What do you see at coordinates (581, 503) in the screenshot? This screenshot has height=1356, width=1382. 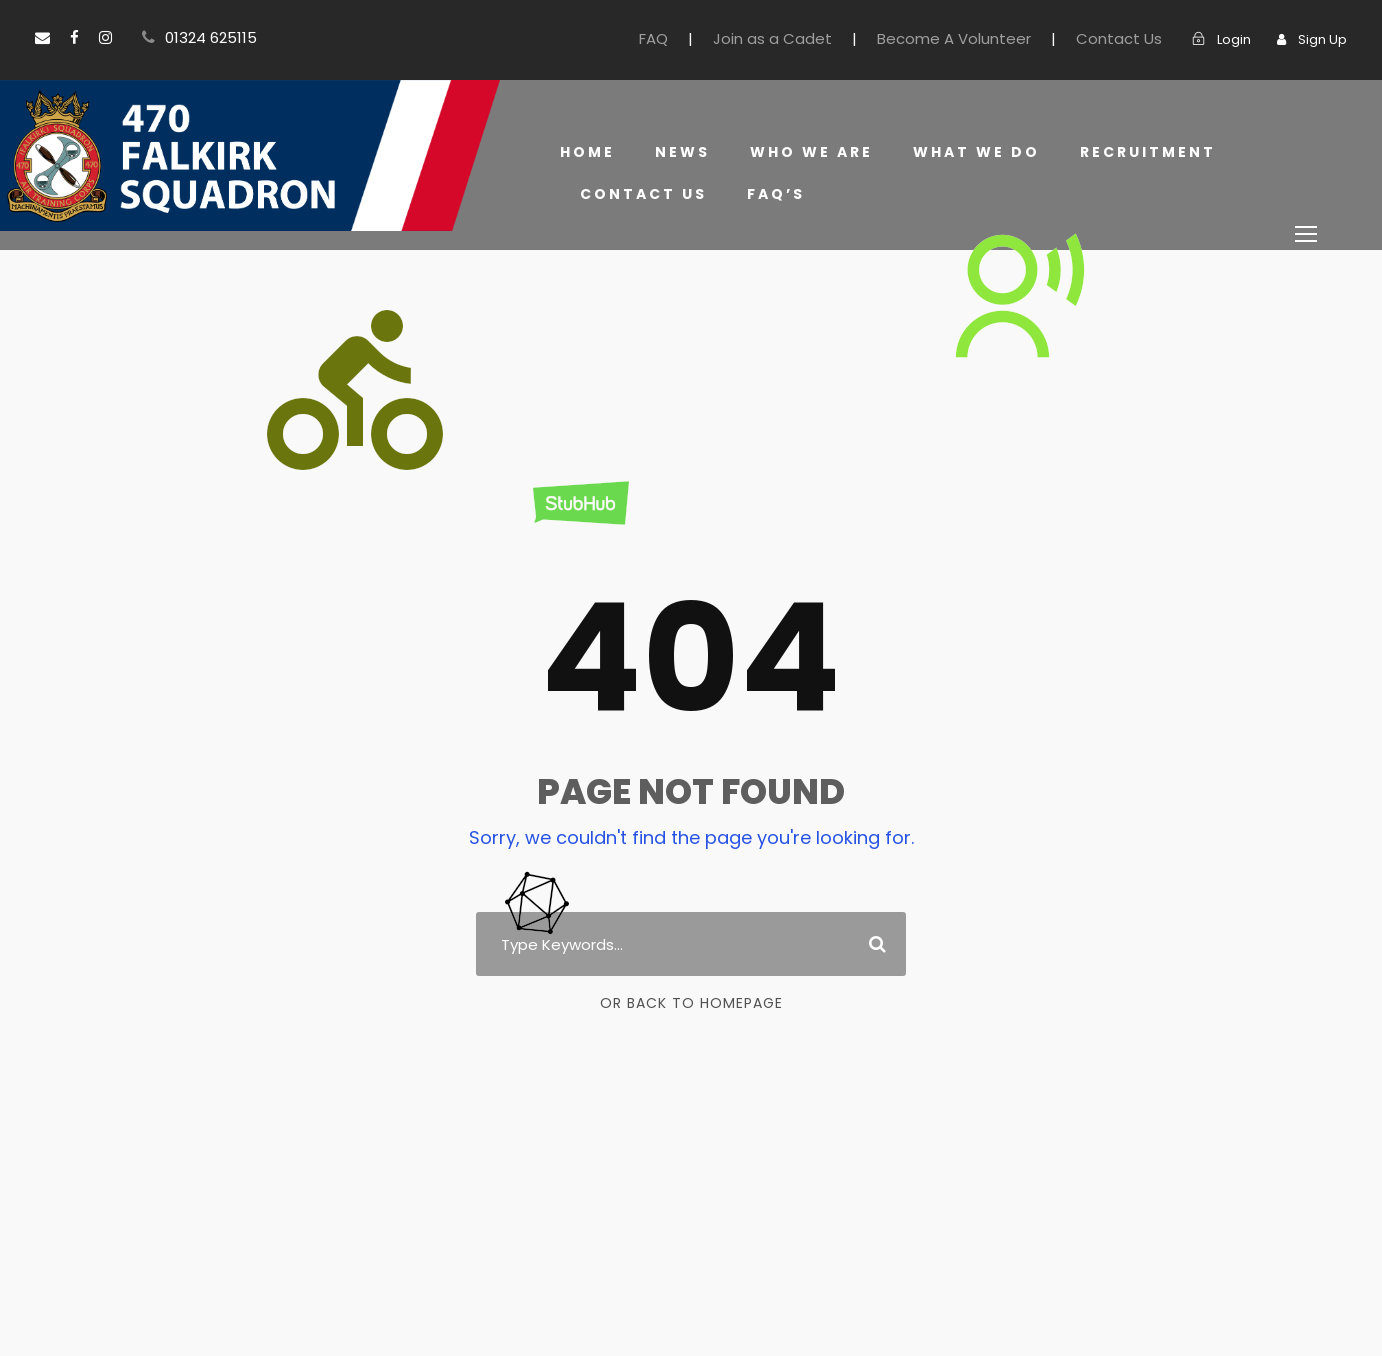 I see `open the StubHub app` at bounding box center [581, 503].